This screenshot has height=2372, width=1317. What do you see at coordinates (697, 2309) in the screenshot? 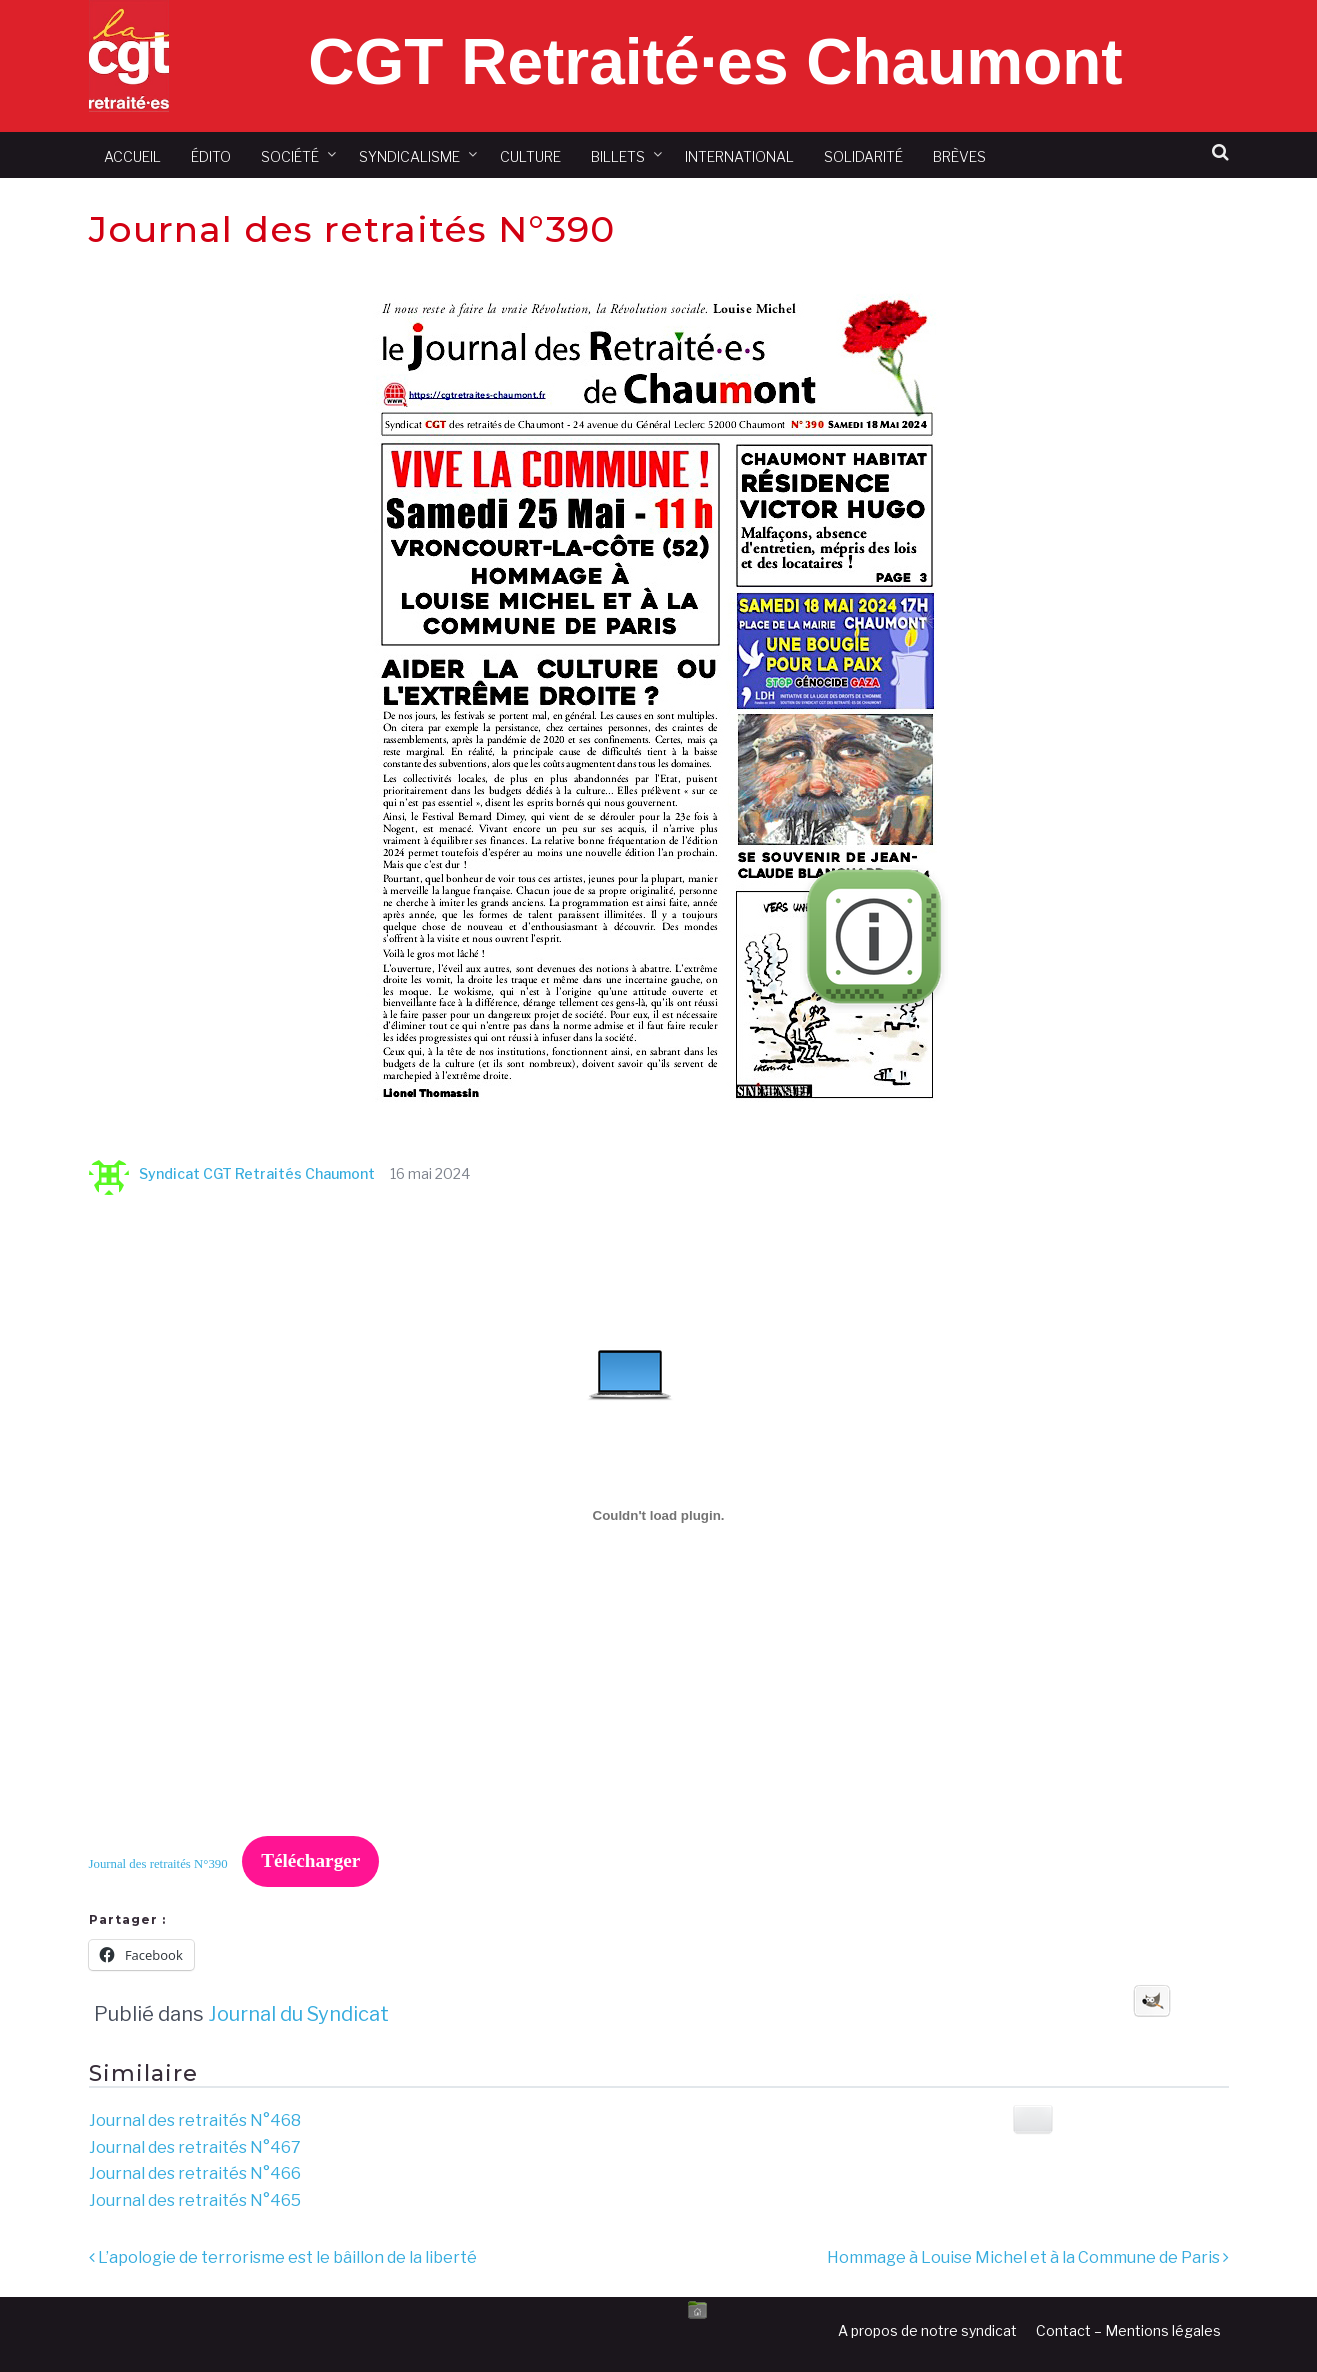
I see `access your home folder` at bounding box center [697, 2309].